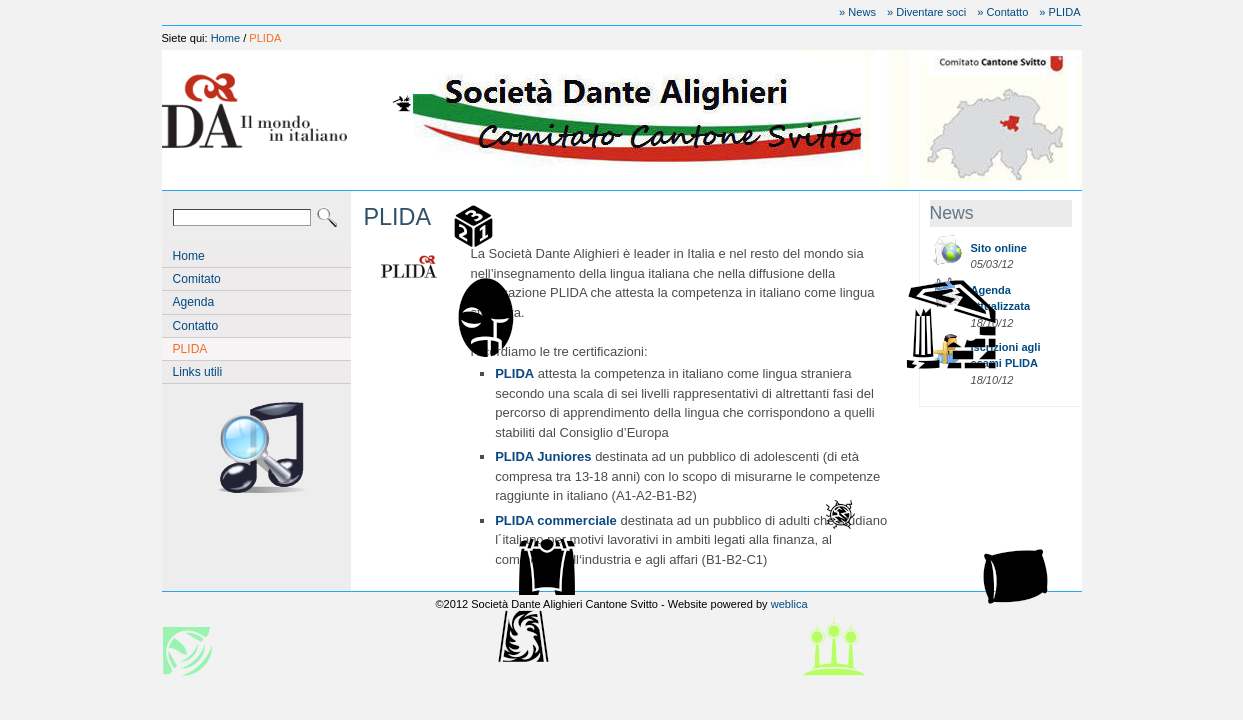 Image resolution: width=1243 pixels, height=720 pixels. What do you see at coordinates (834, 644) in the screenshot?
I see `indicates a broadcast or transmission tower structure` at bounding box center [834, 644].